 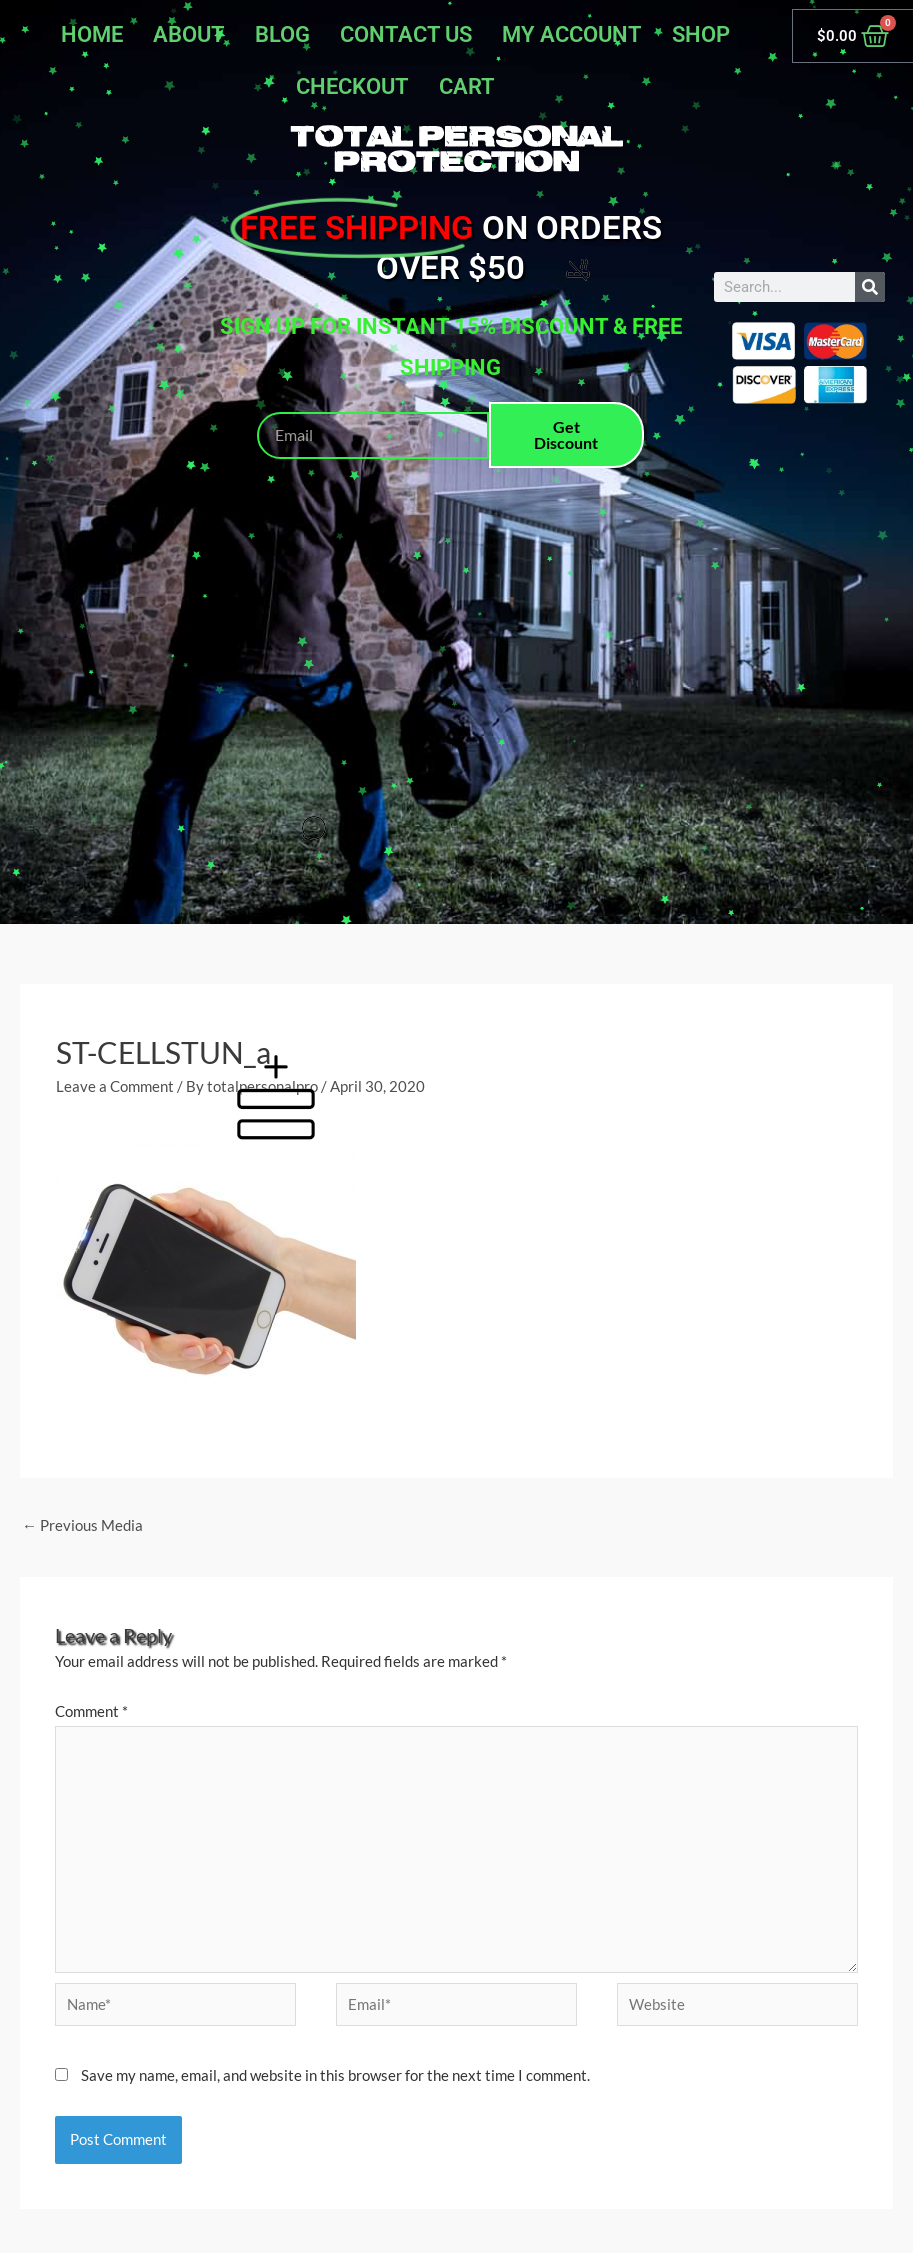 I want to click on no smoking zone indicator, so click(x=578, y=271).